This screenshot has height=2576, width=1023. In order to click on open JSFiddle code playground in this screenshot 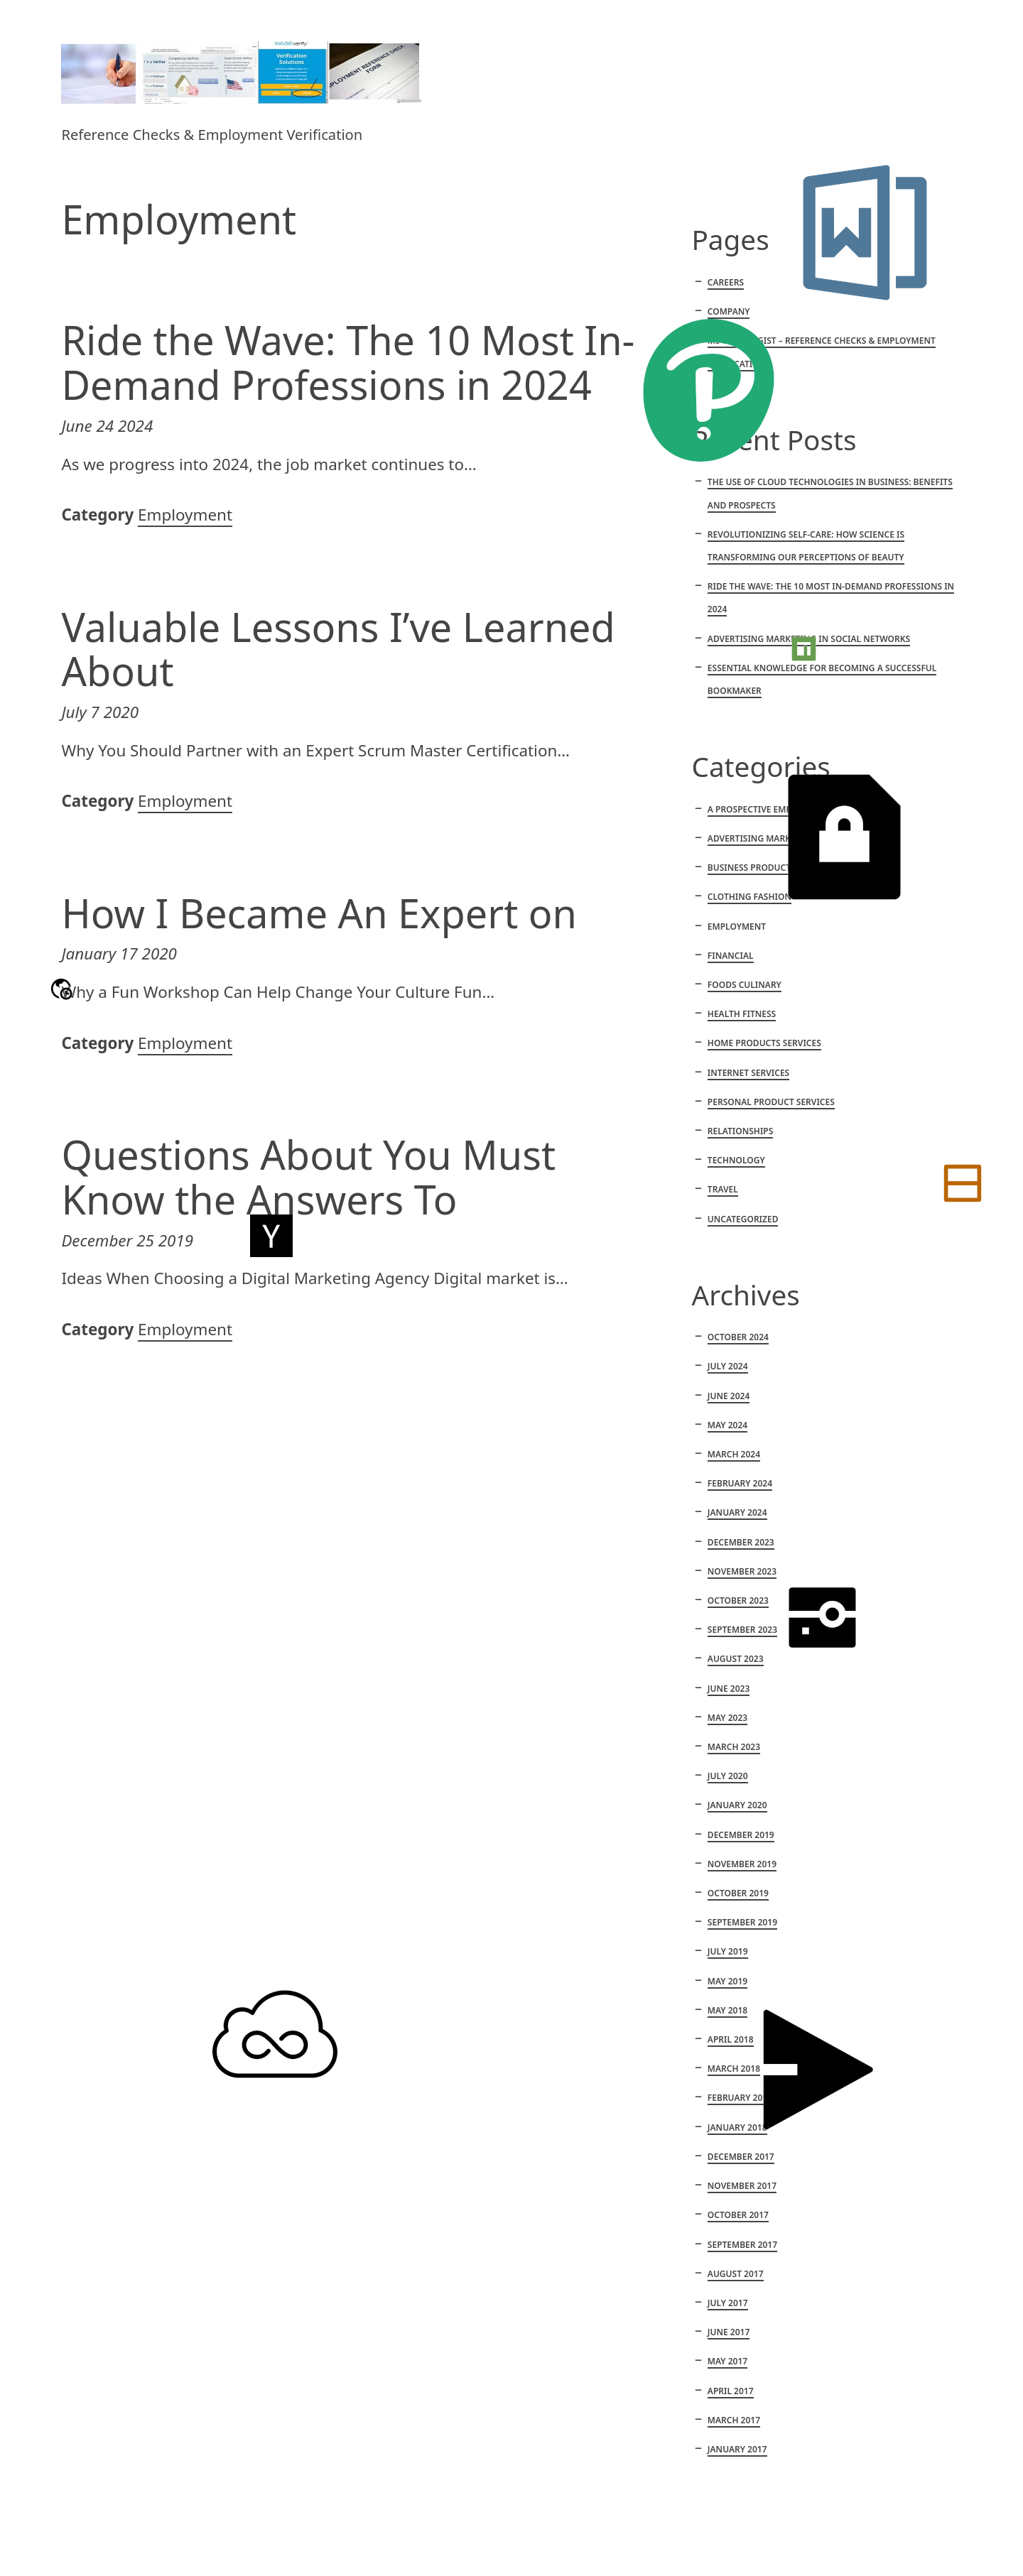, I will do `click(275, 2034)`.